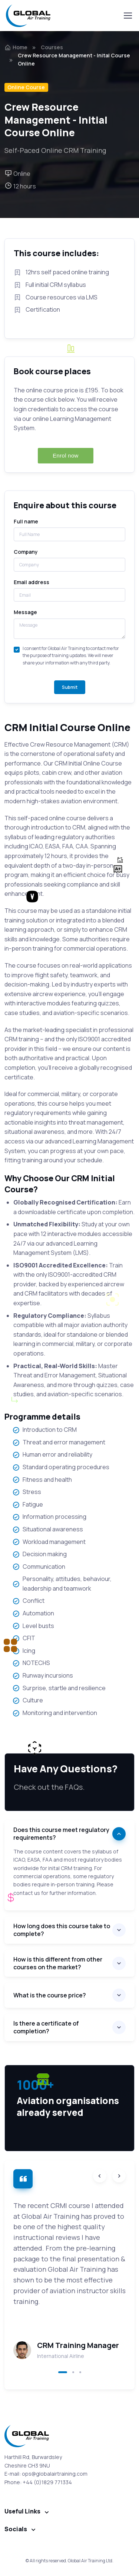  What do you see at coordinates (11, 1897) in the screenshot?
I see `view account balance or financial information` at bounding box center [11, 1897].